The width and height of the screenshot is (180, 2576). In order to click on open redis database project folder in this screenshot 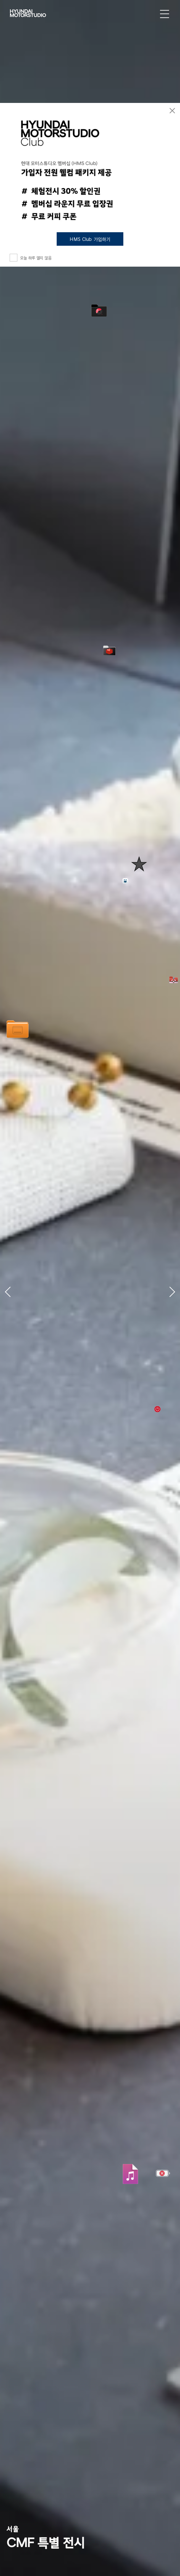, I will do `click(109, 651)`.